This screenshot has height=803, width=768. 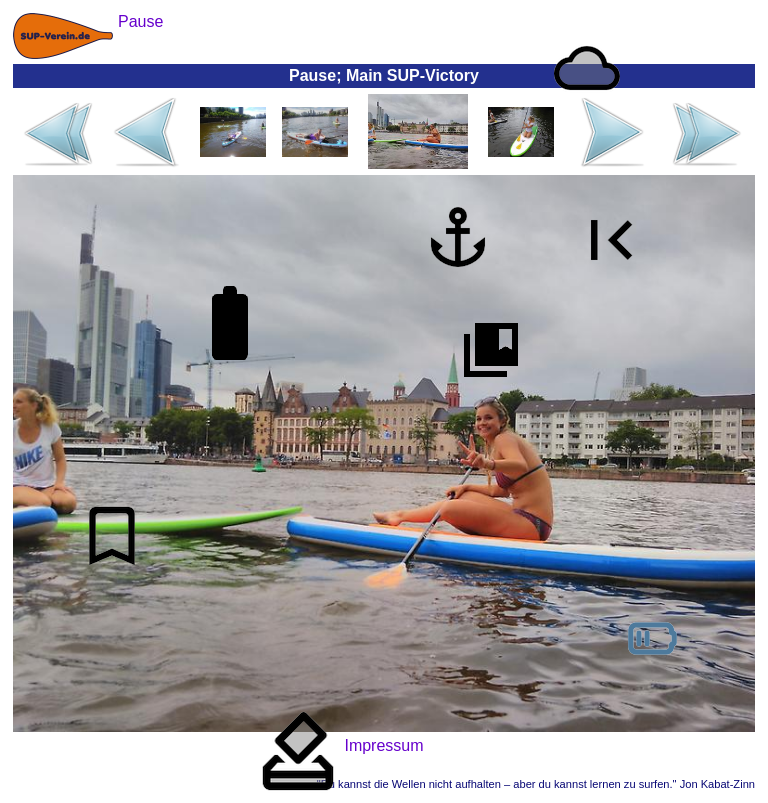 I want to click on cast your vote or submit a ballot, so click(x=298, y=751).